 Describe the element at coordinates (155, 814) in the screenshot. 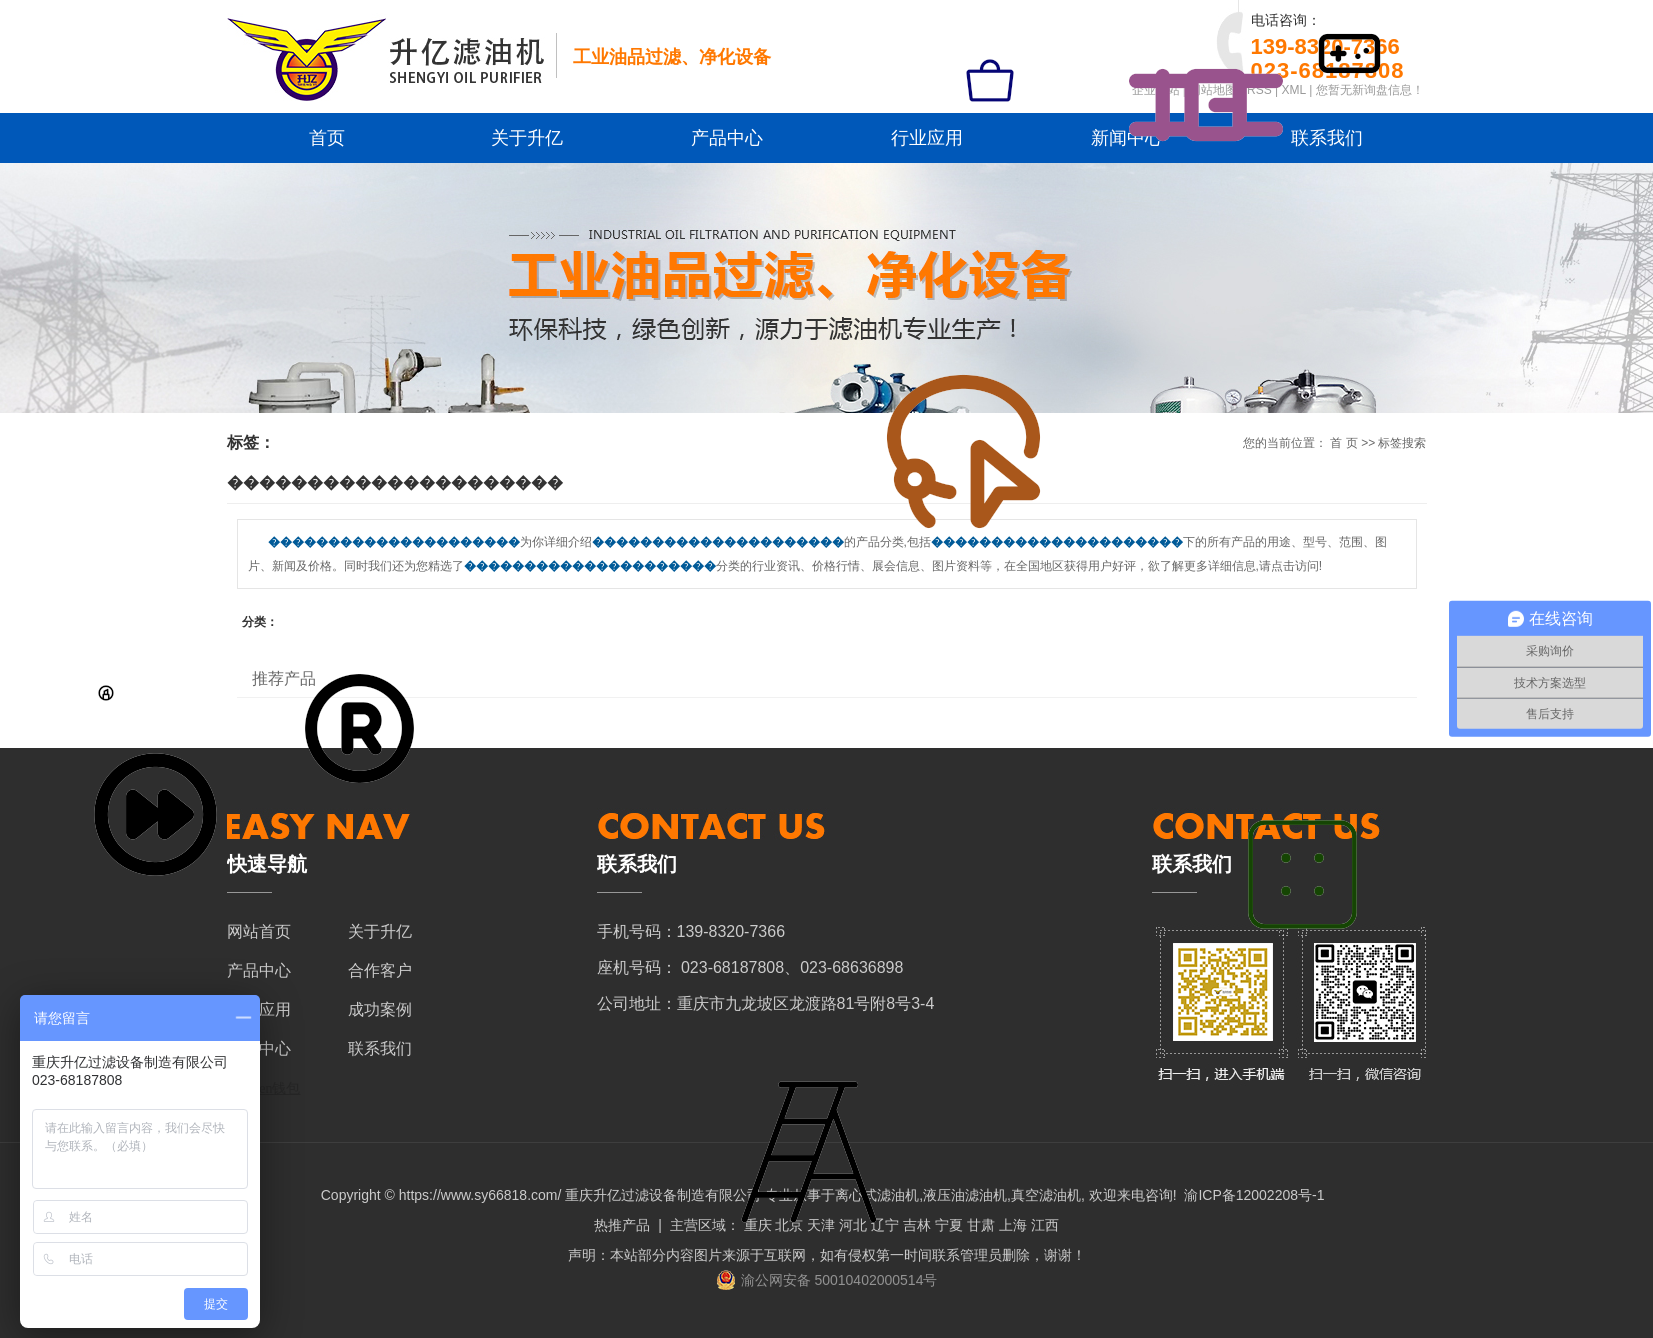

I see `skip forward in media playback` at that location.